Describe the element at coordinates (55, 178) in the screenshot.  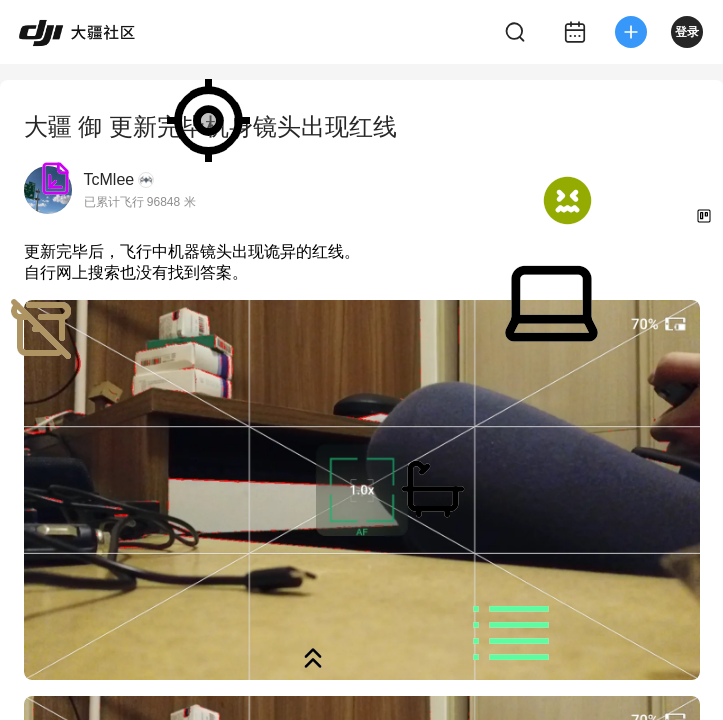
I see `view 3d model or visualization file` at that location.